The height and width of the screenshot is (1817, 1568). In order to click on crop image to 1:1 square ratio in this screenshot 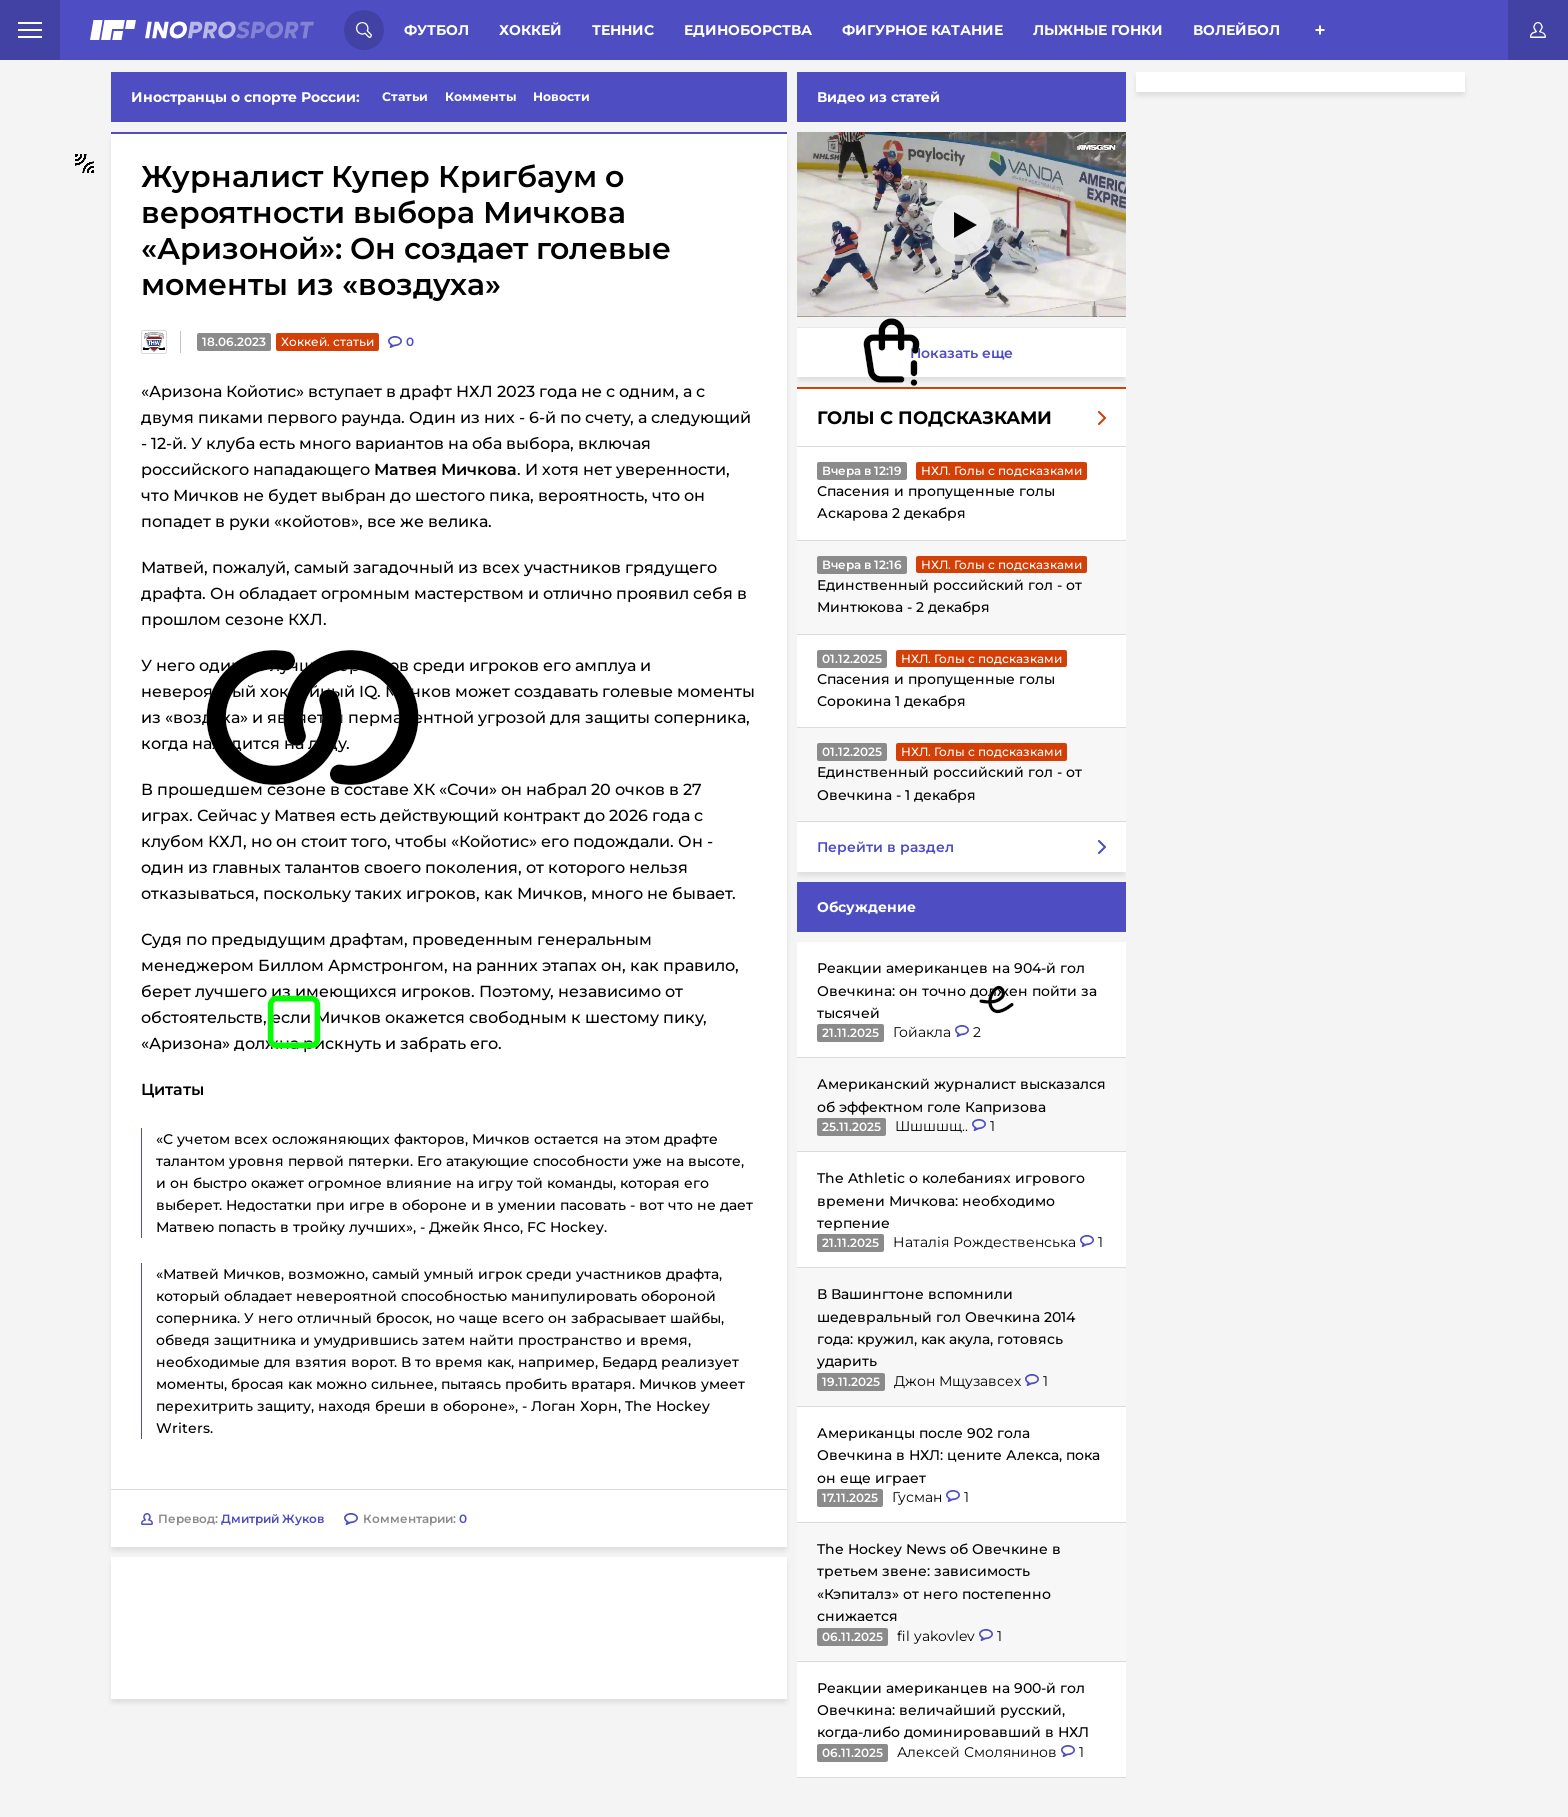, I will do `click(294, 1022)`.